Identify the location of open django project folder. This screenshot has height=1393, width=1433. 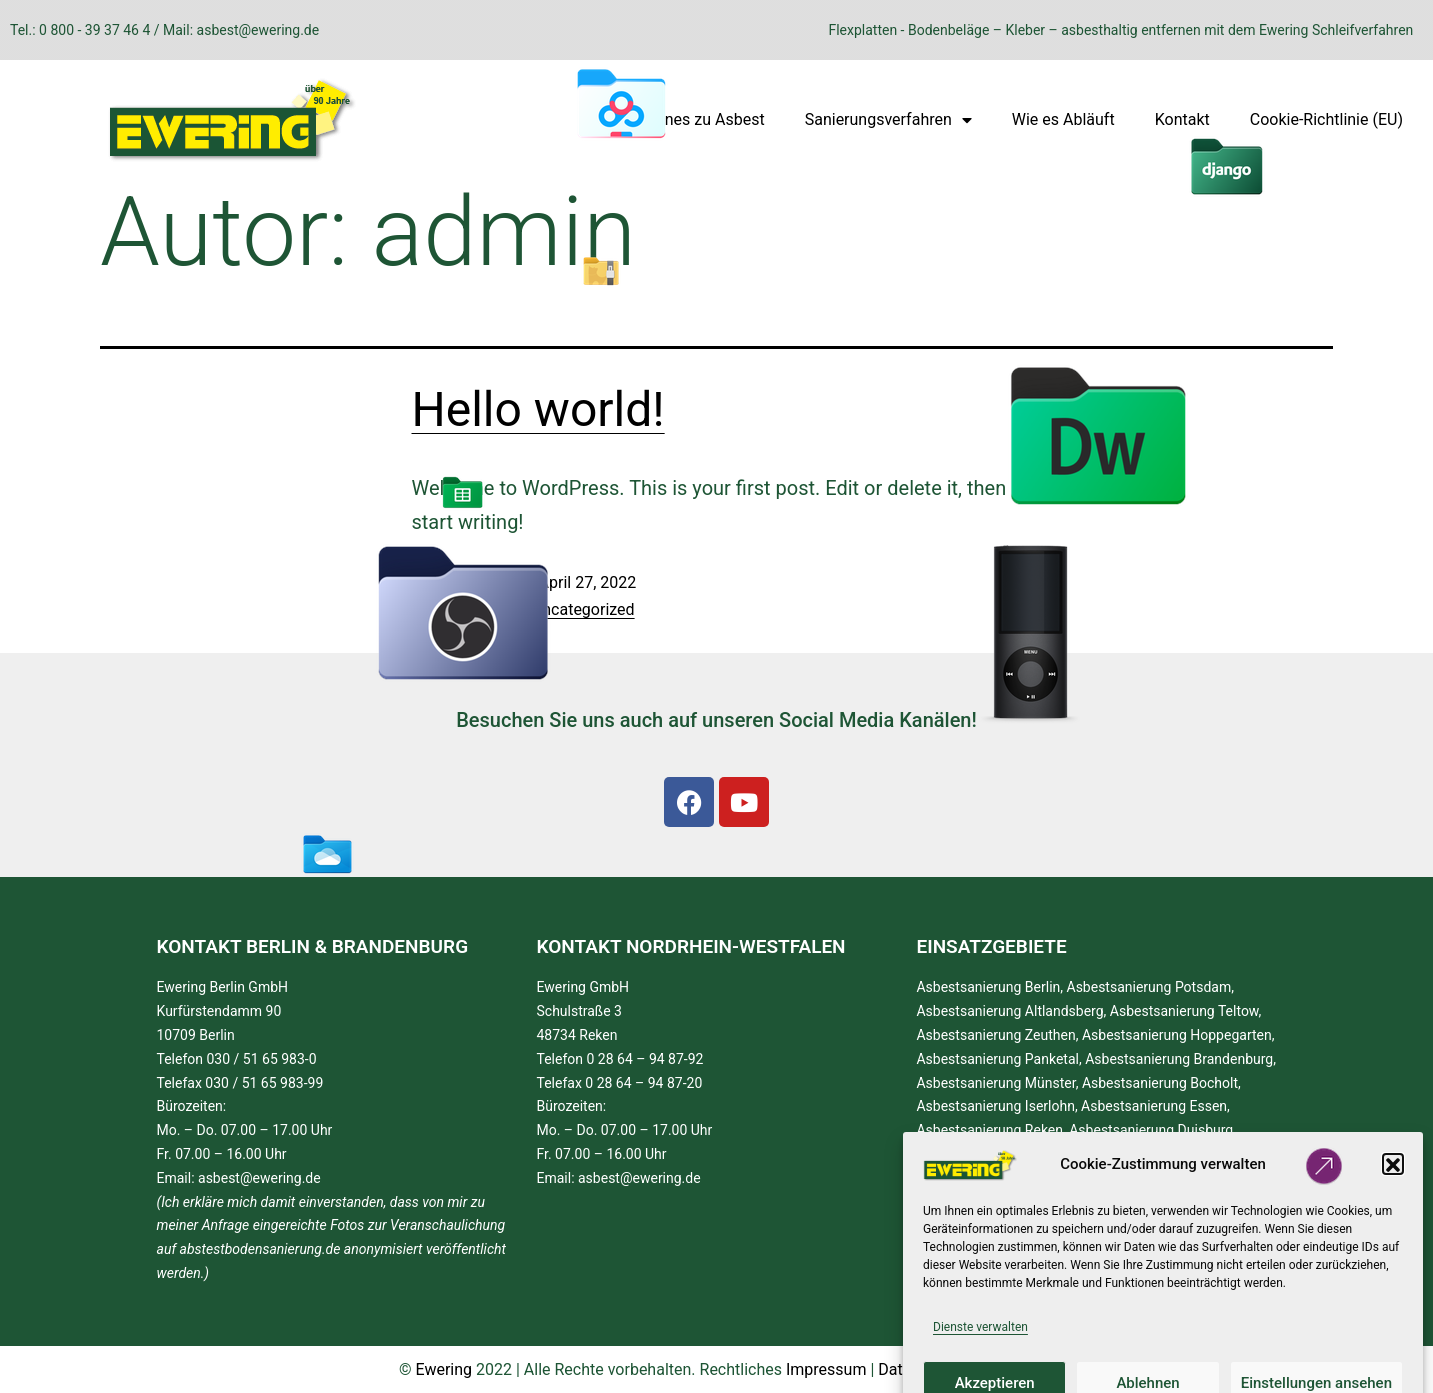
(1226, 168).